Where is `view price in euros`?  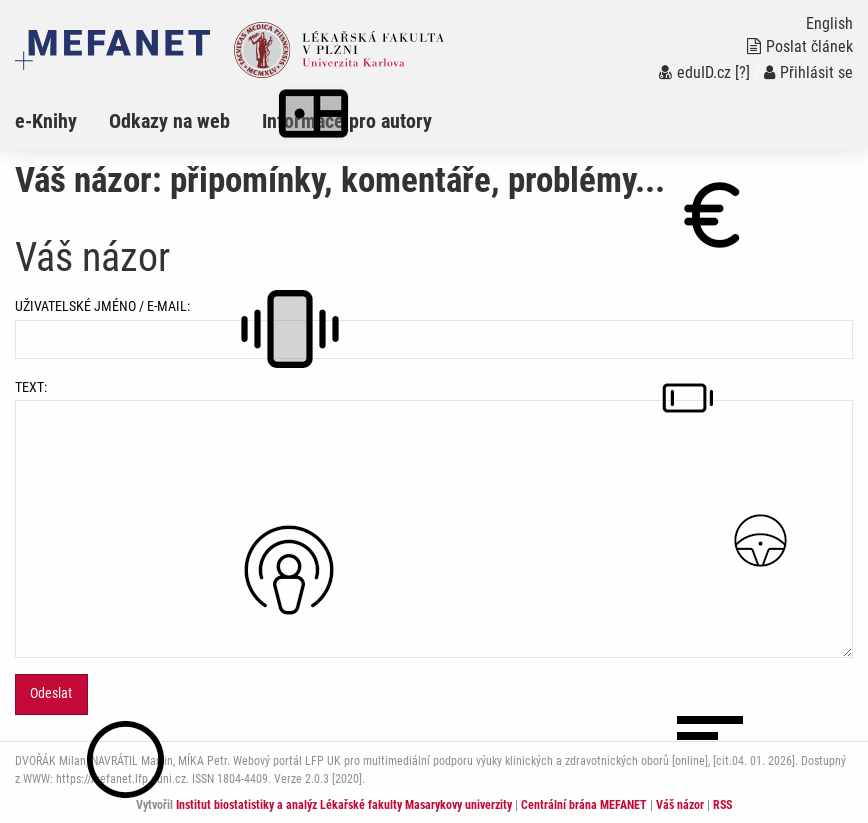
view price in euros is located at coordinates (717, 215).